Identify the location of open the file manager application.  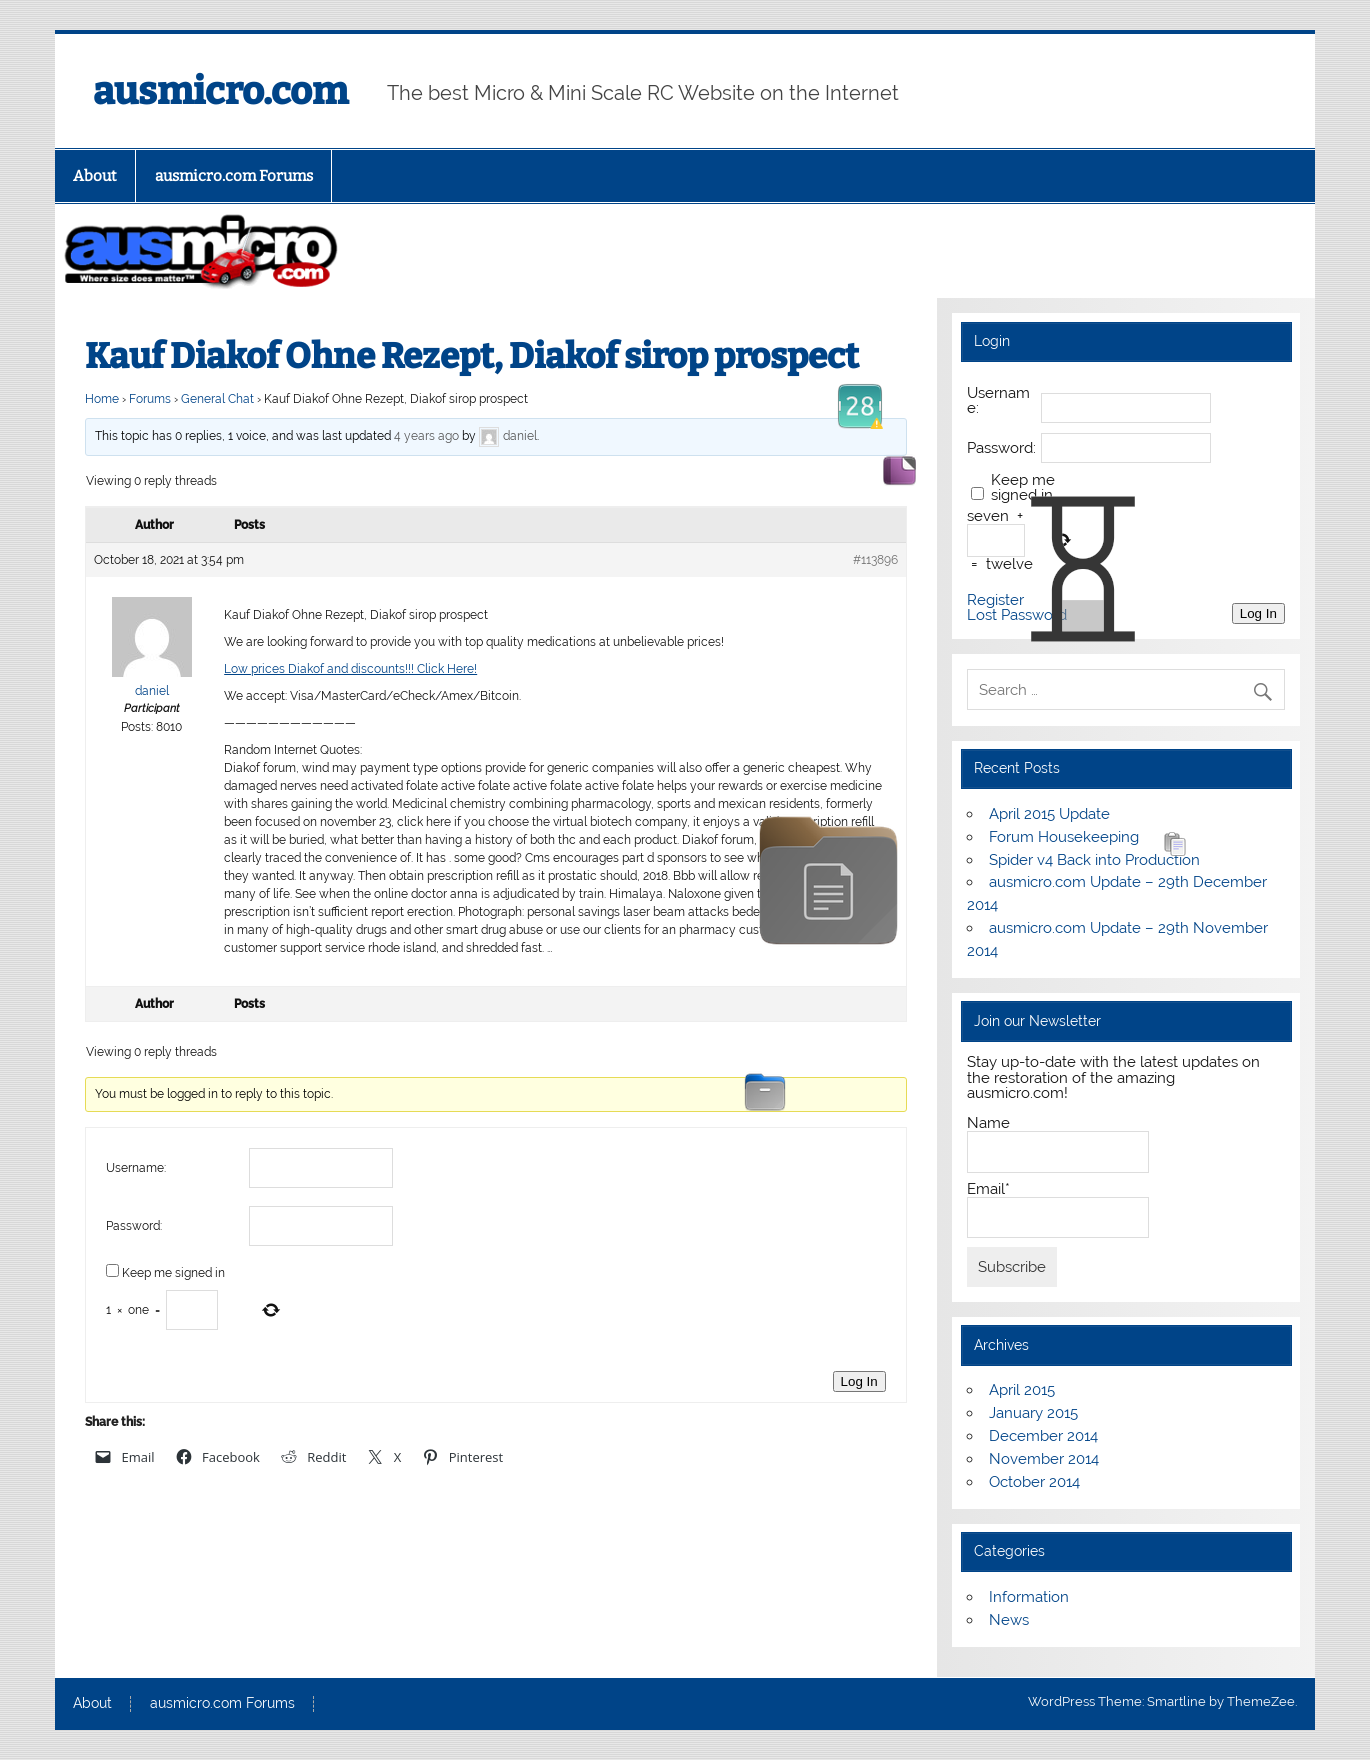
(765, 1092).